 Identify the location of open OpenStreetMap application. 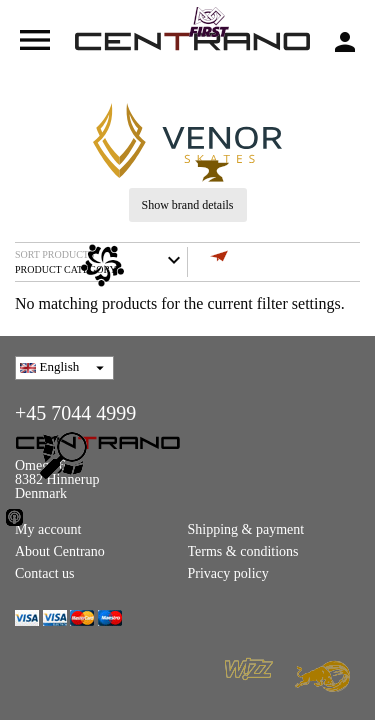
(63, 455).